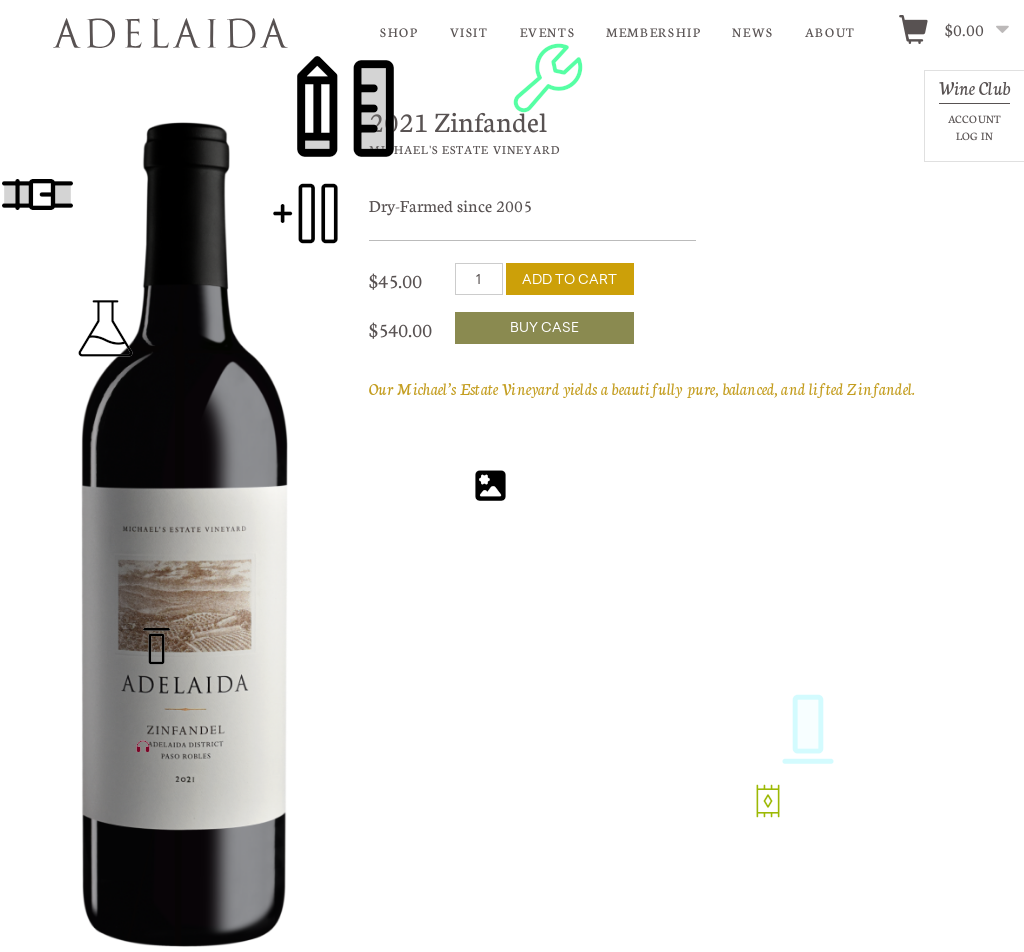  Describe the element at coordinates (37, 194) in the screenshot. I see `access clothing or accessory settings` at that location.